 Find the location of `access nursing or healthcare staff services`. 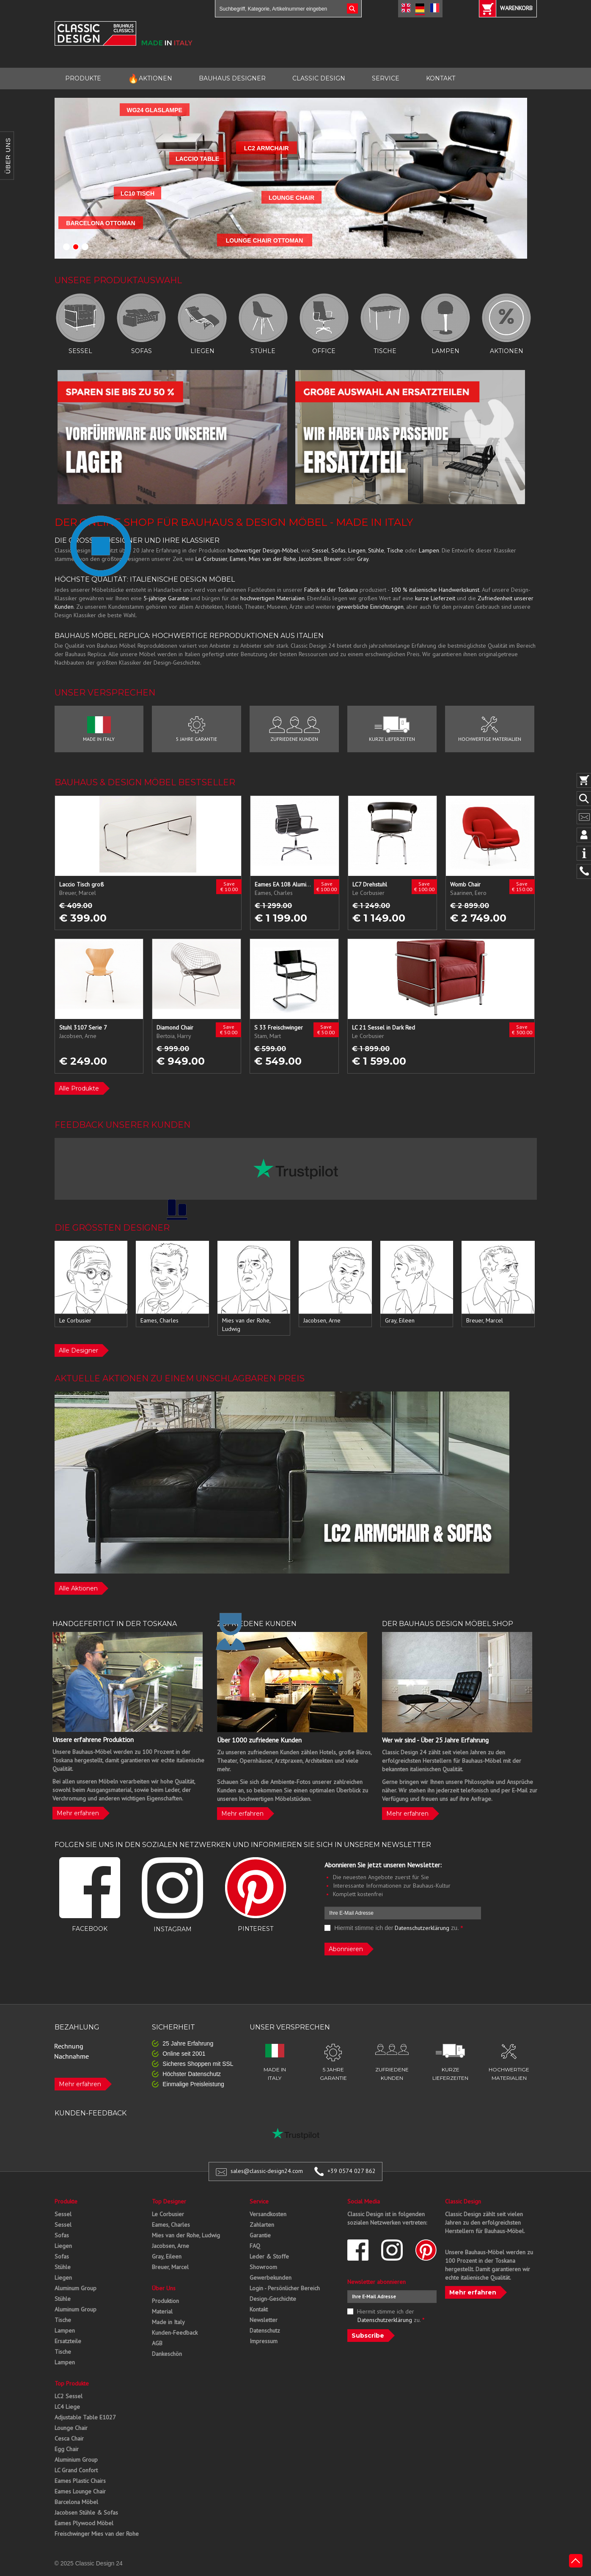

access nursing or healthcare staff services is located at coordinates (231, 1632).